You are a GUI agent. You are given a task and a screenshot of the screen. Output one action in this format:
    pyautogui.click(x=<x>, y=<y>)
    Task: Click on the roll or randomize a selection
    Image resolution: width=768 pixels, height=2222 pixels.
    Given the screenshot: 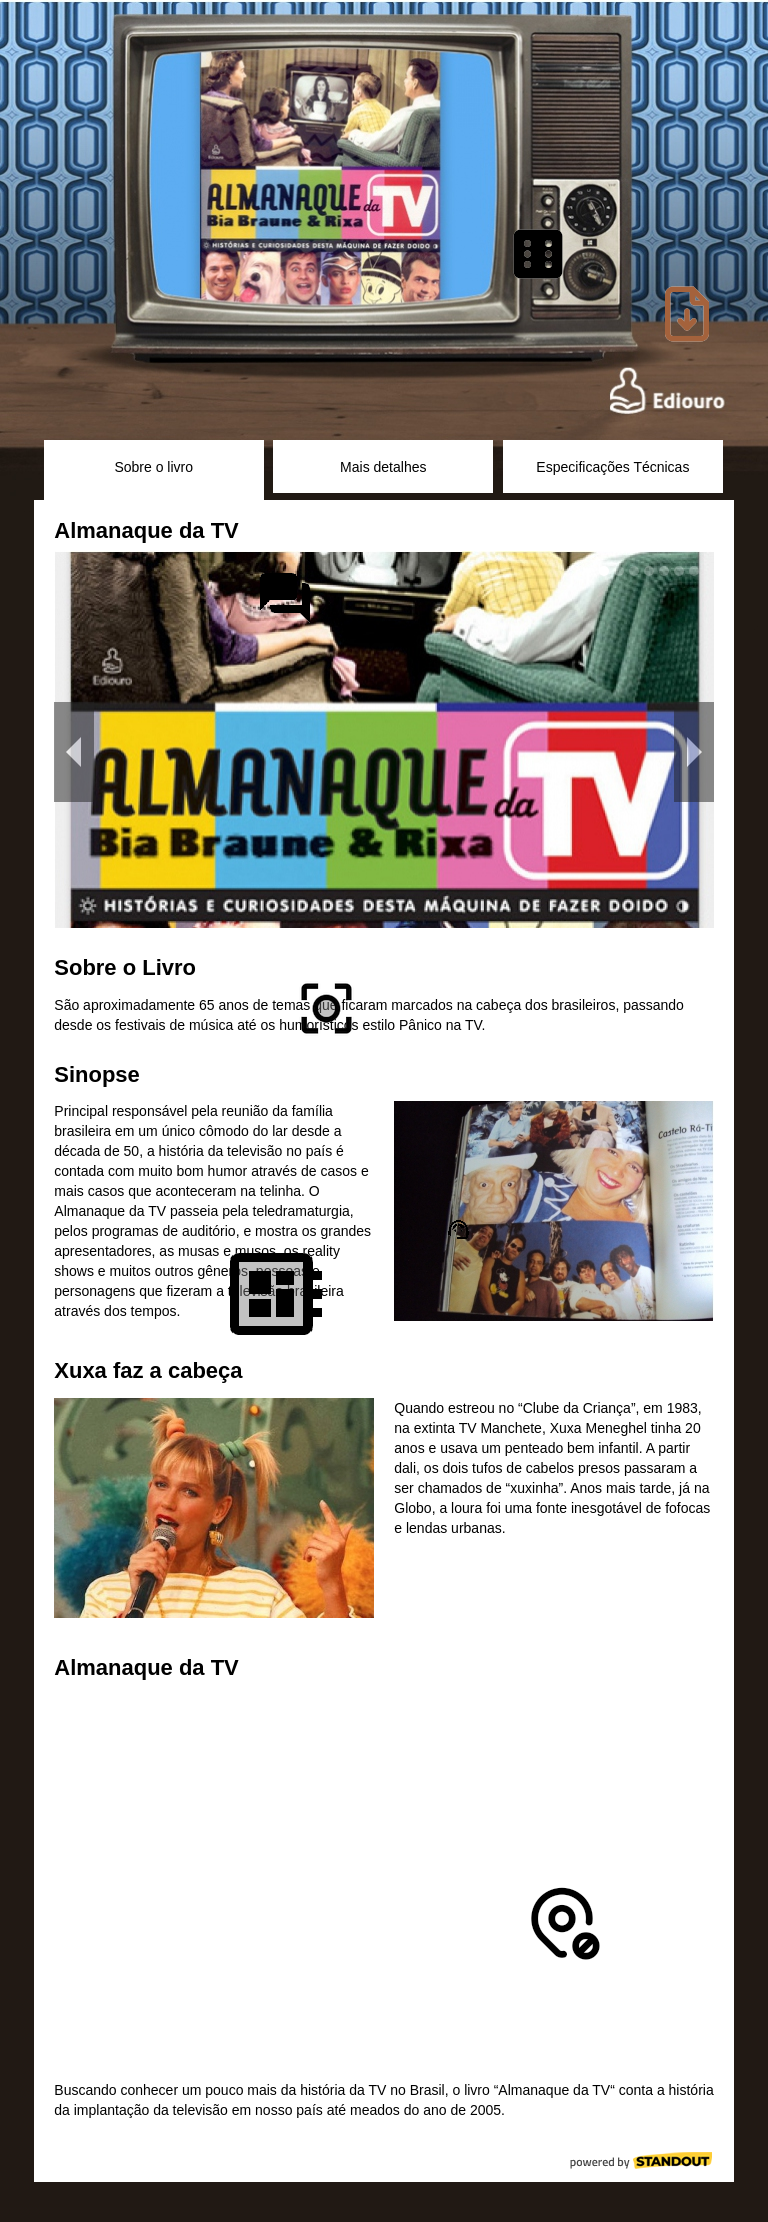 What is the action you would take?
    pyautogui.click(x=538, y=254)
    